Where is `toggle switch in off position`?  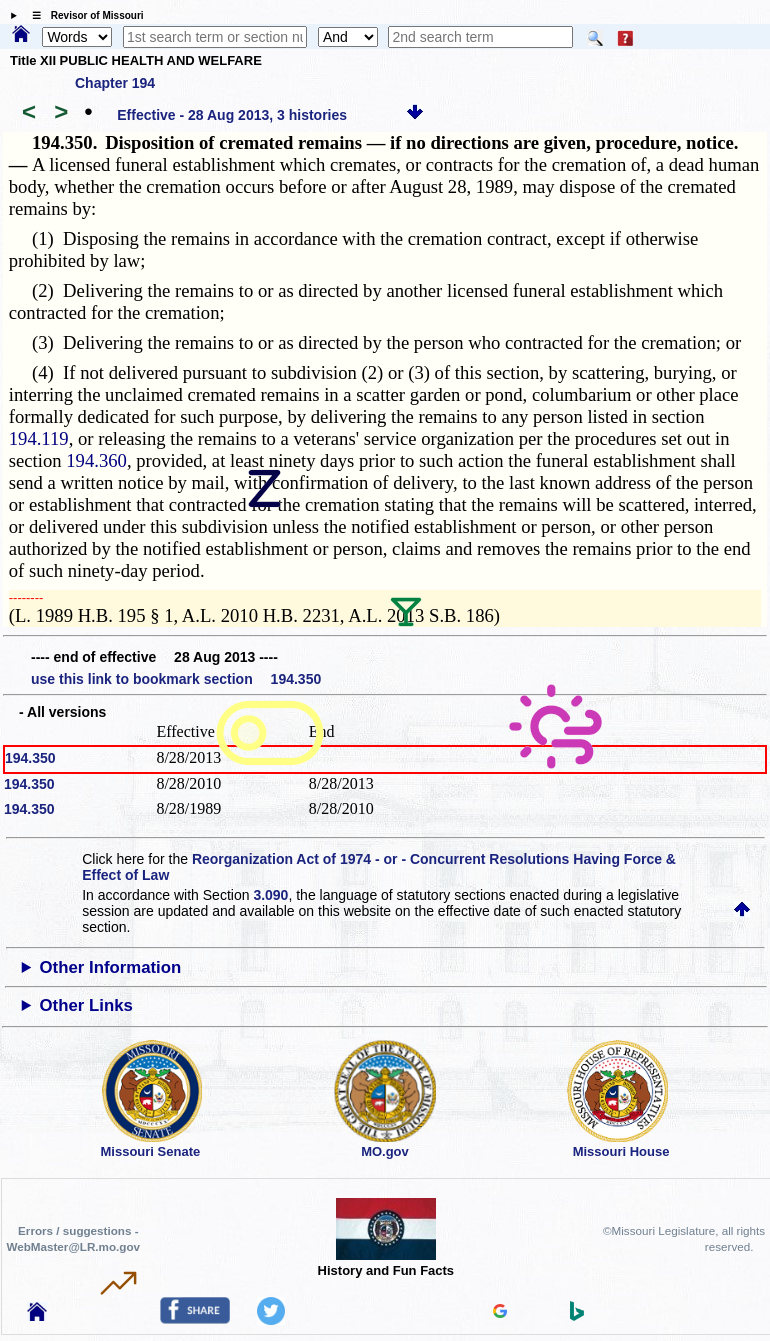
toggle switch in off position is located at coordinates (270, 733).